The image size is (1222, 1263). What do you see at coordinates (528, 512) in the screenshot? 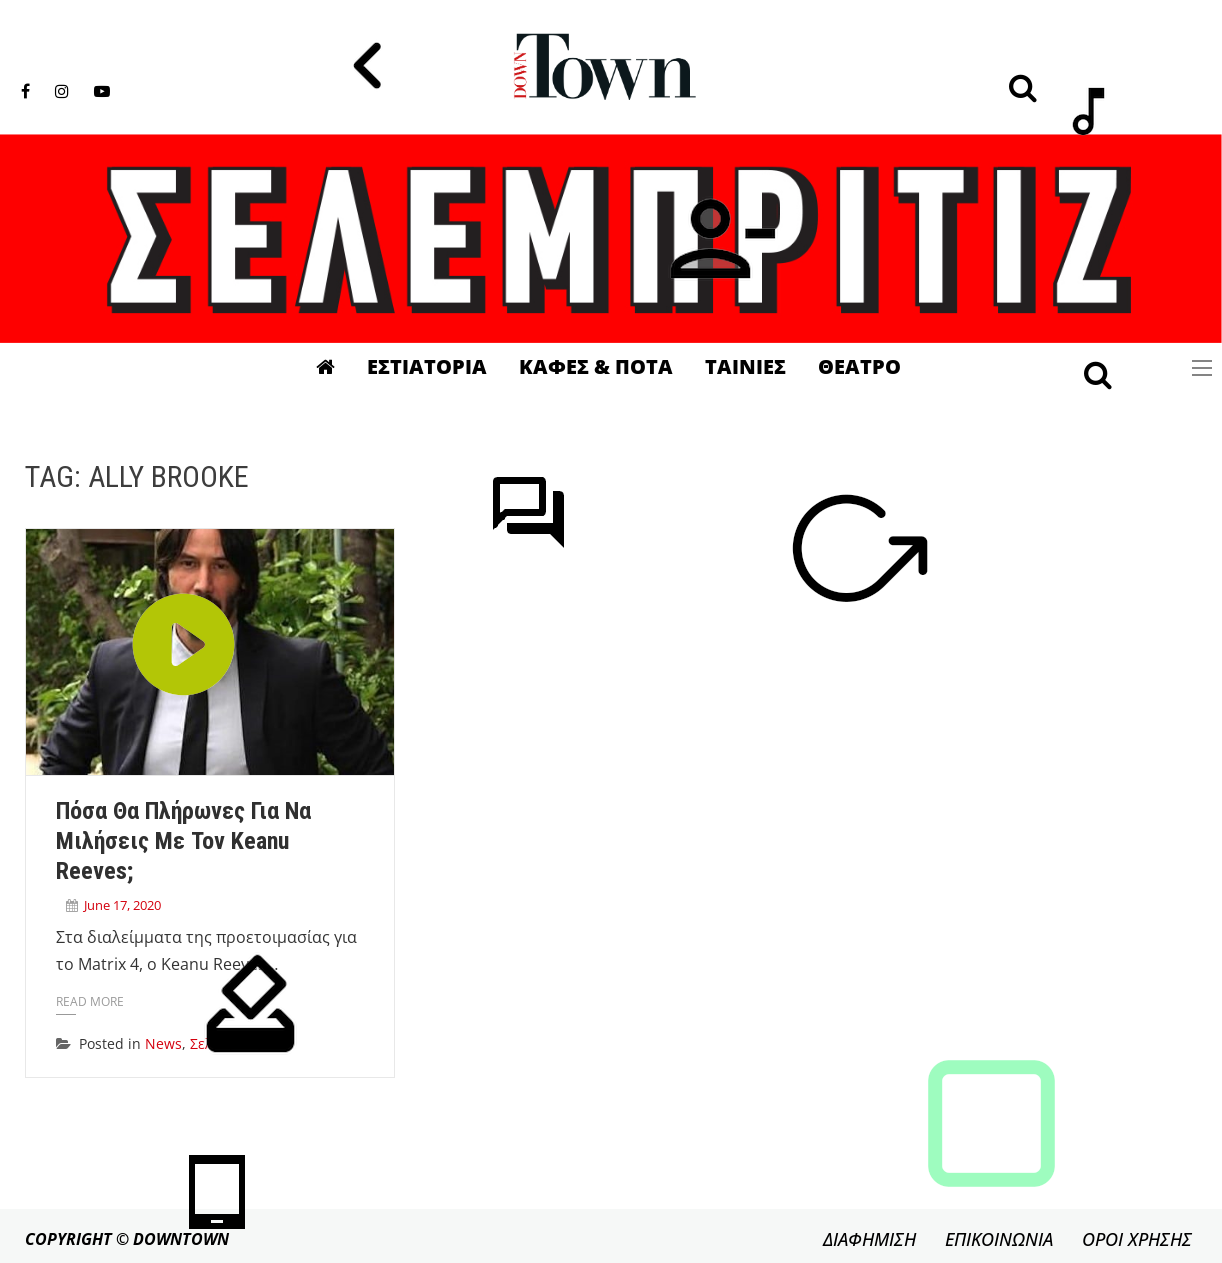
I see `open chat or messaging feature` at bounding box center [528, 512].